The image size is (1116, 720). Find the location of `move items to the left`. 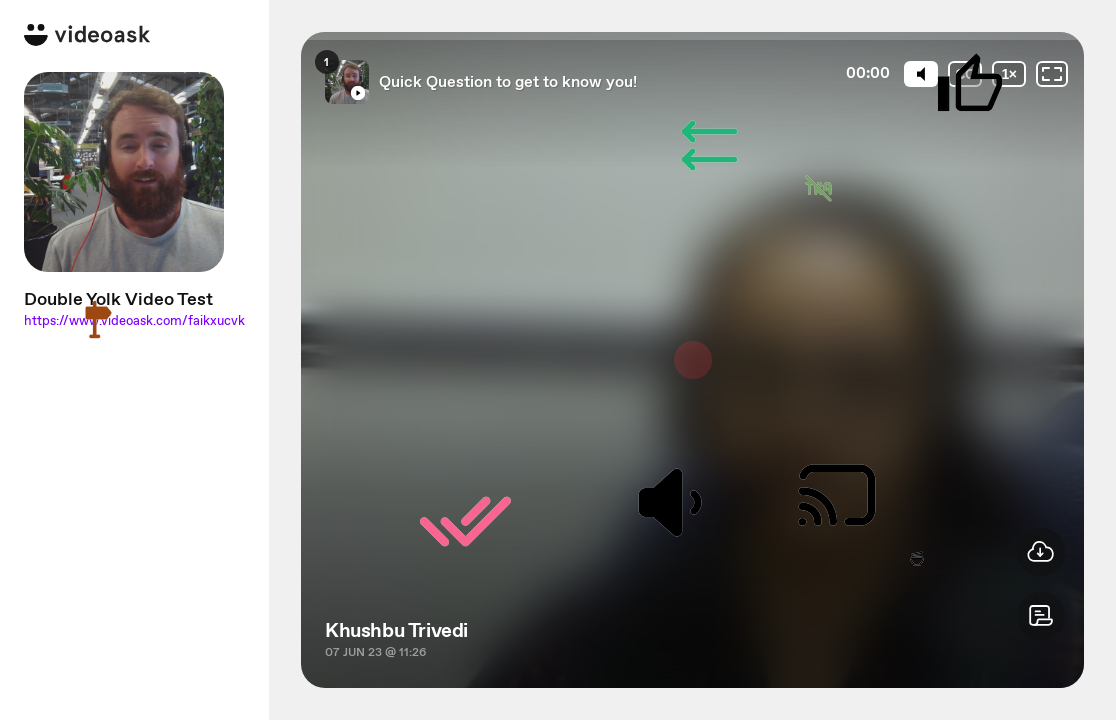

move items to the left is located at coordinates (709, 145).